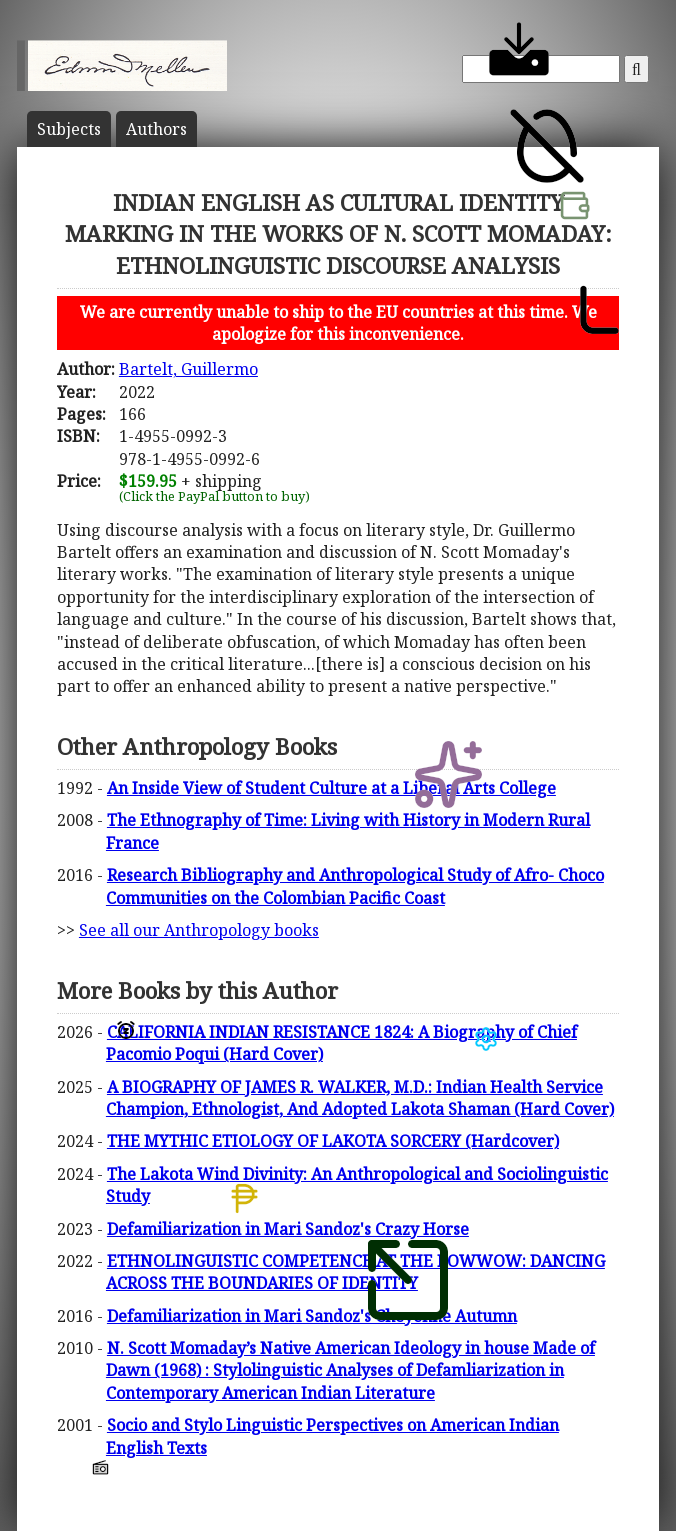  Describe the element at coordinates (244, 1198) in the screenshot. I see `indicates philippine peso currency` at that location.